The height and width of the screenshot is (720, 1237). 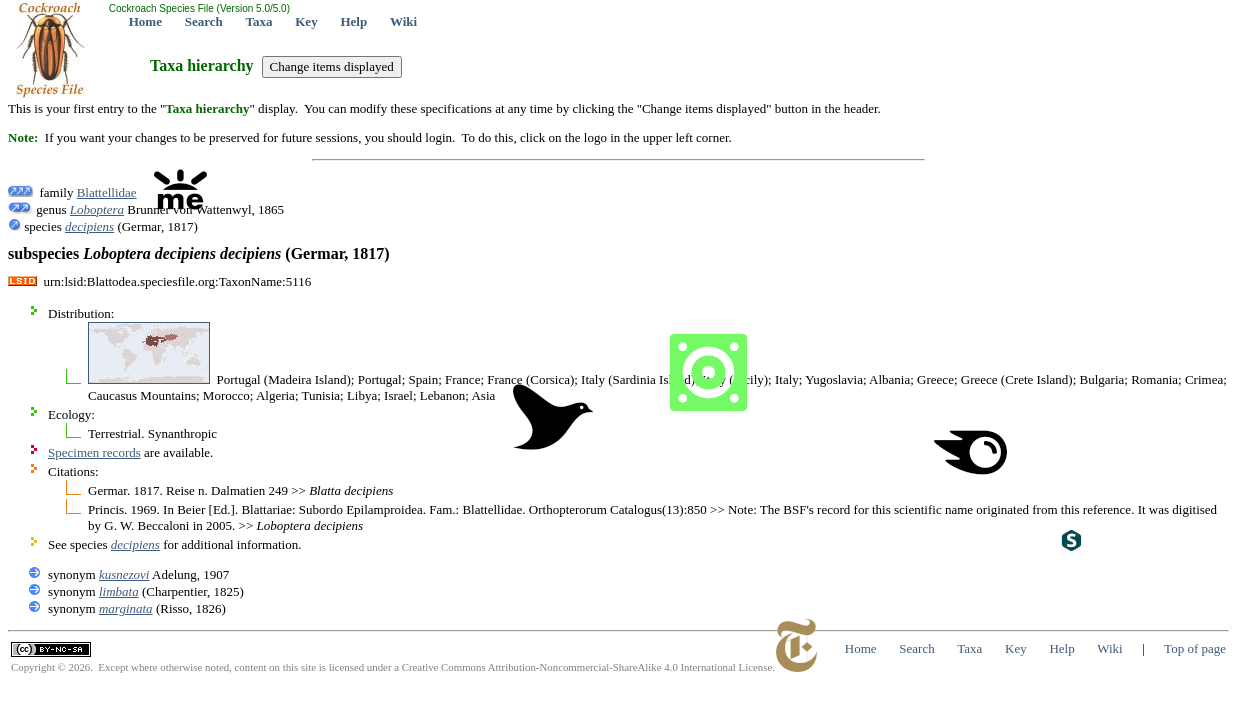 I want to click on adjust speaker or audio output settings, so click(x=708, y=372).